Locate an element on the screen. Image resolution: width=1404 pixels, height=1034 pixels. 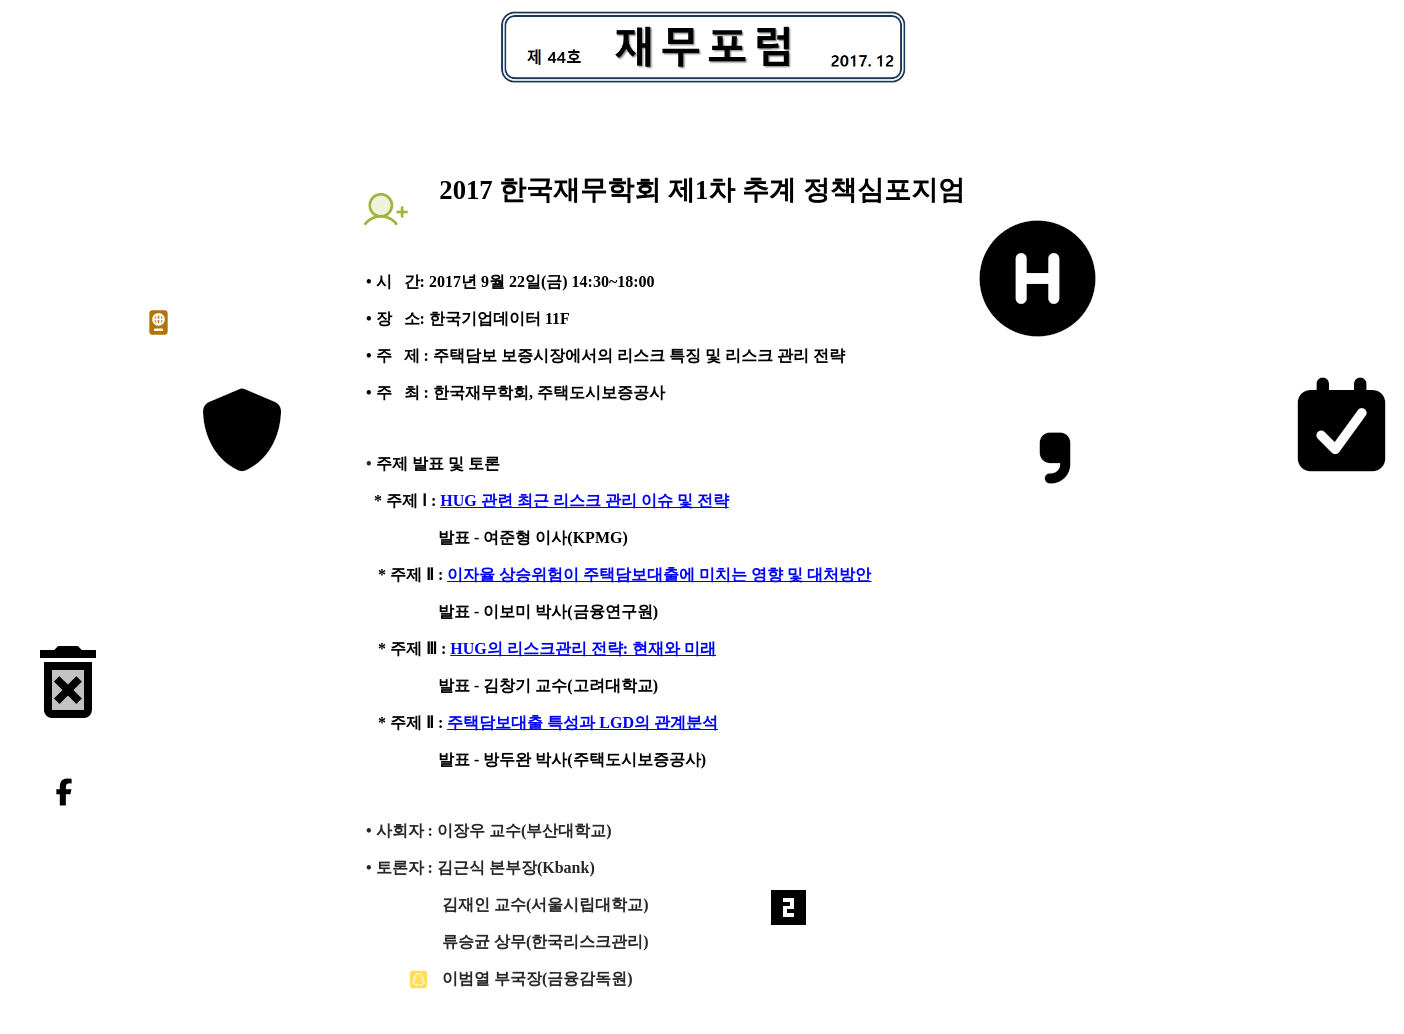
connect with facebook is located at coordinates (64, 792).